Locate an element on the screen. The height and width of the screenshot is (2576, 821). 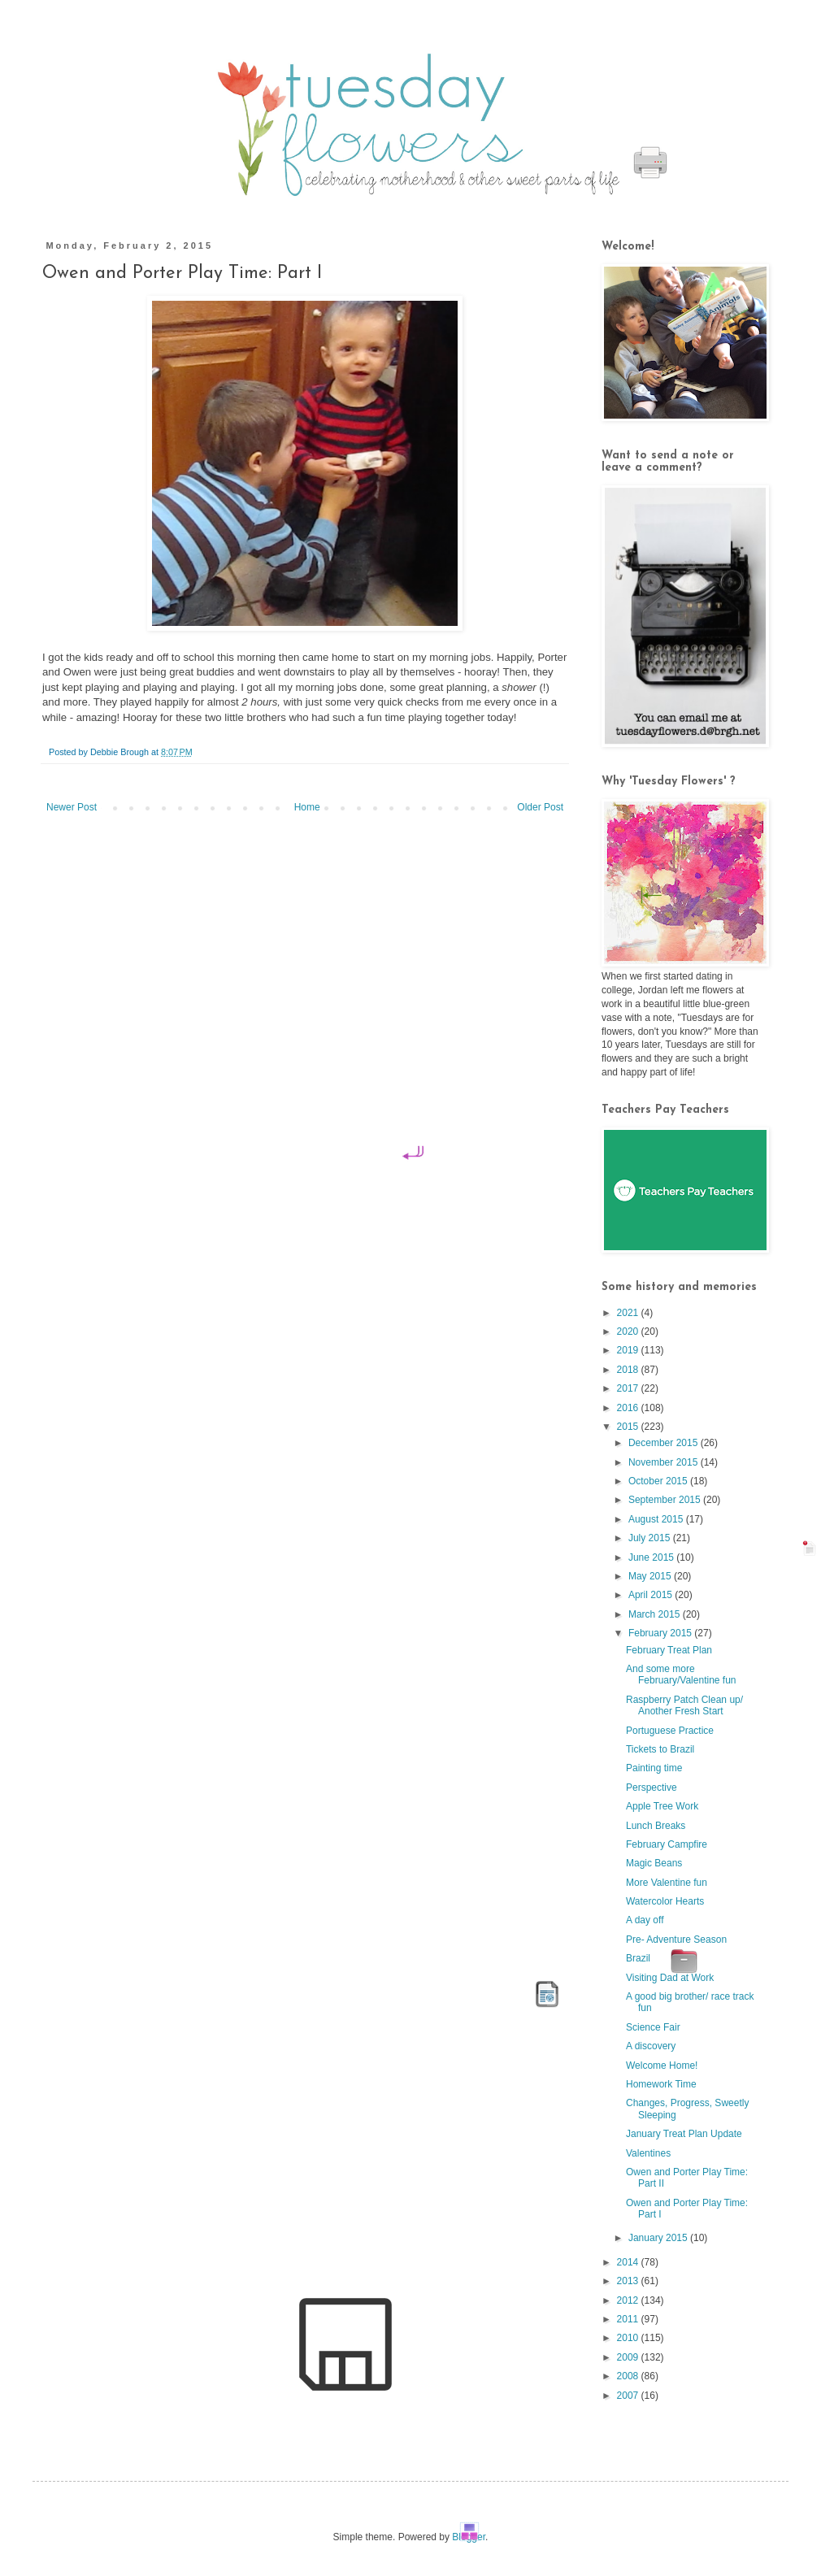
save current file or document is located at coordinates (345, 2344).